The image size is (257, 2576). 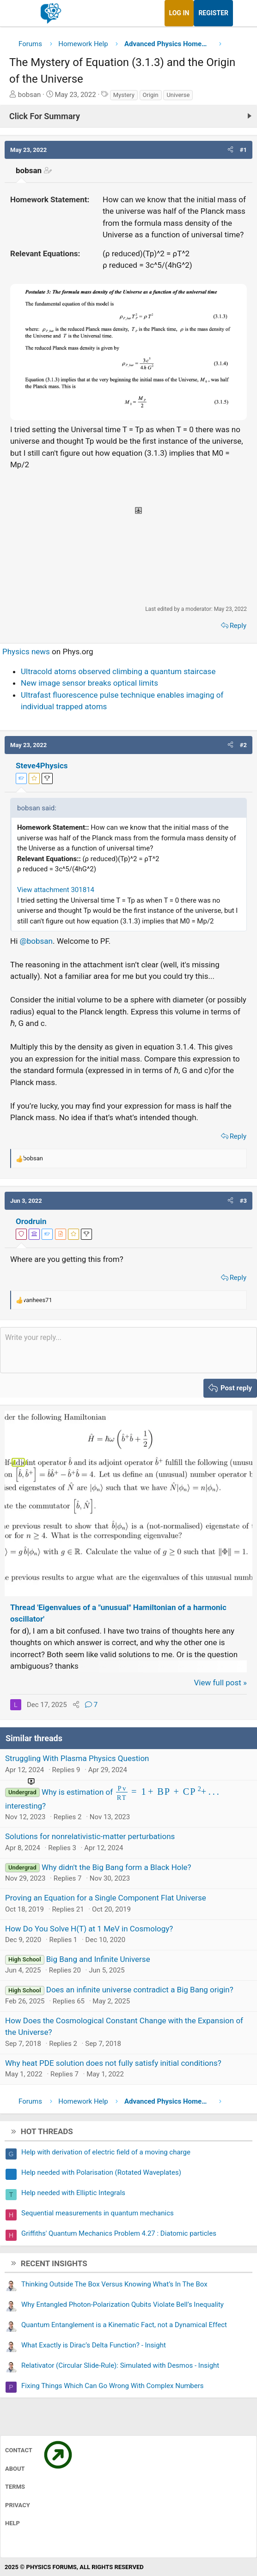 I want to click on indicates low battery status, so click(x=19, y=1462).